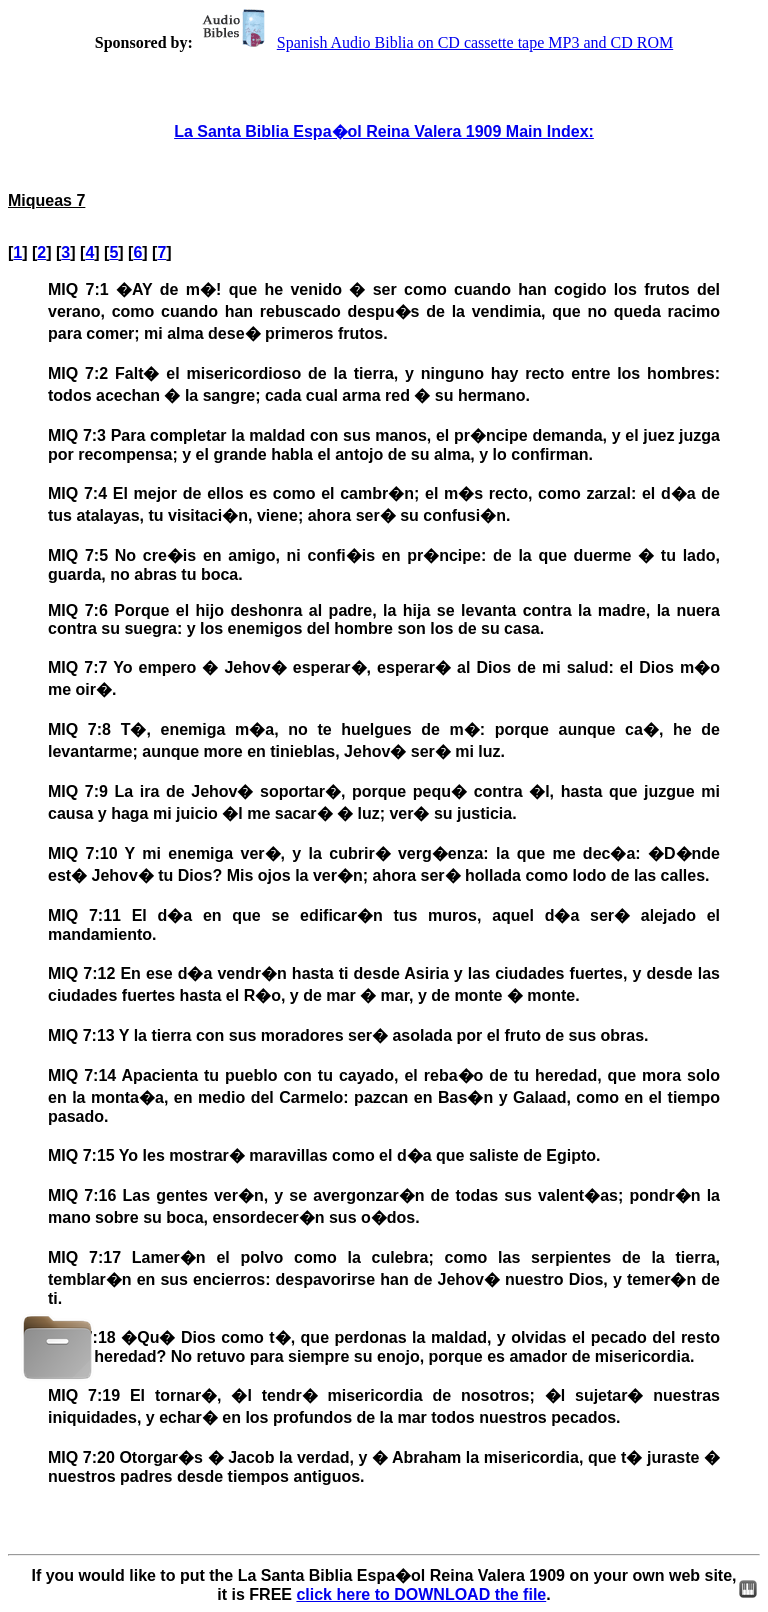 The height and width of the screenshot is (1612, 768). Describe the element at coordinates (748, 1589) in the screenshot. I see `open virtual midi piano keyboard app` at that location.